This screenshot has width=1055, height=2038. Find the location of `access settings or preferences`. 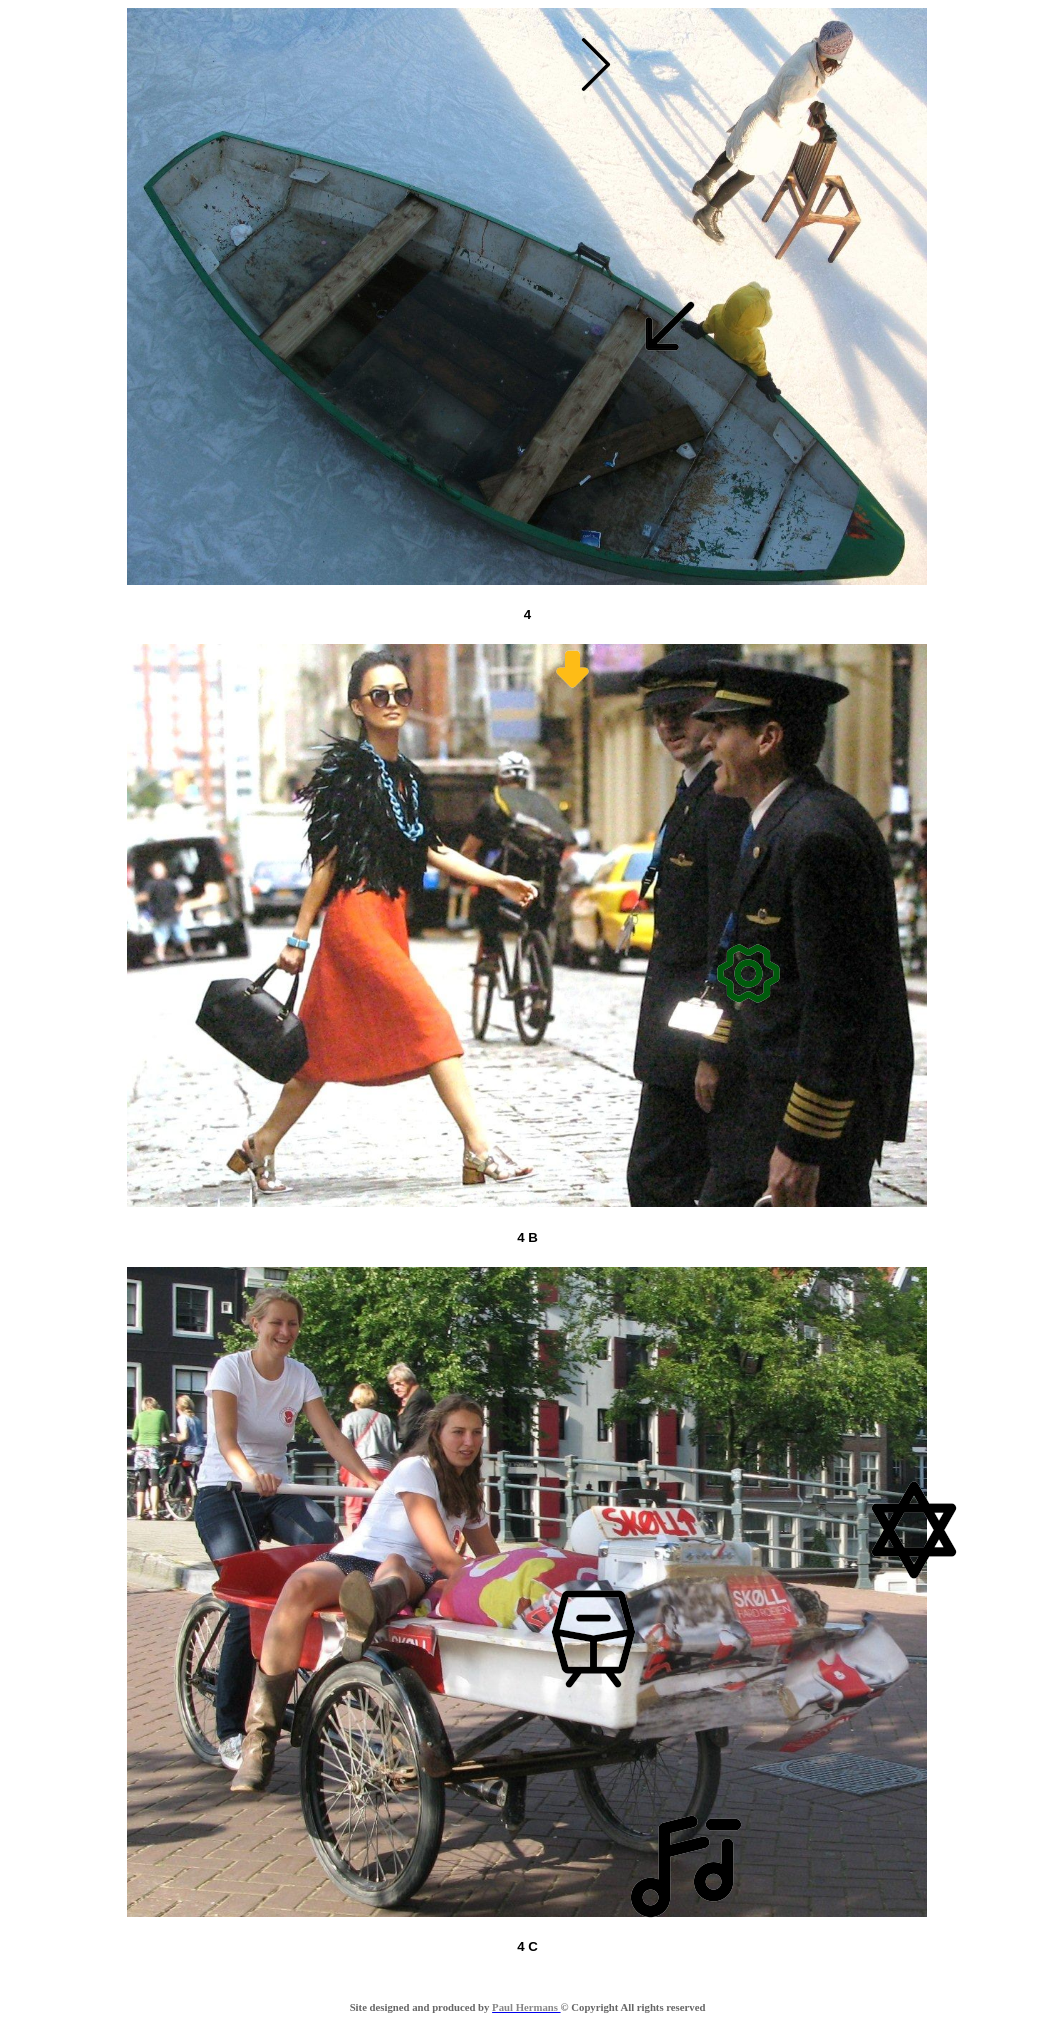

access settings or preferences is located at coordinates (748, 973).